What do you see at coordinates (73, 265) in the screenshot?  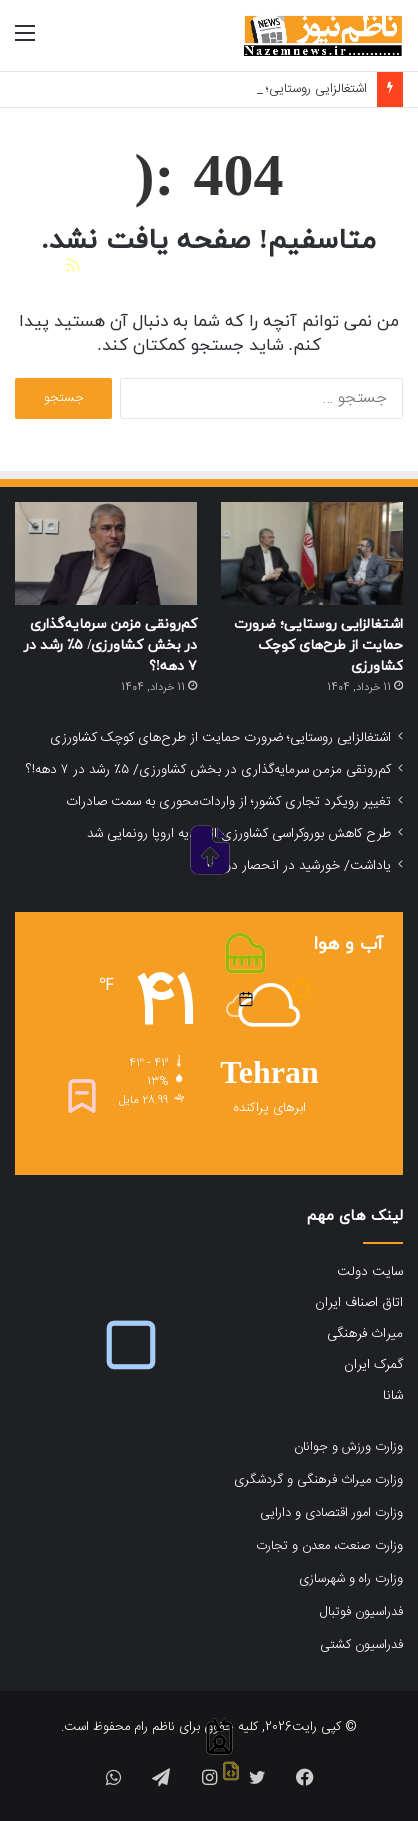 I see `subscribe to RSS feed` at bounding box center [73, 265].